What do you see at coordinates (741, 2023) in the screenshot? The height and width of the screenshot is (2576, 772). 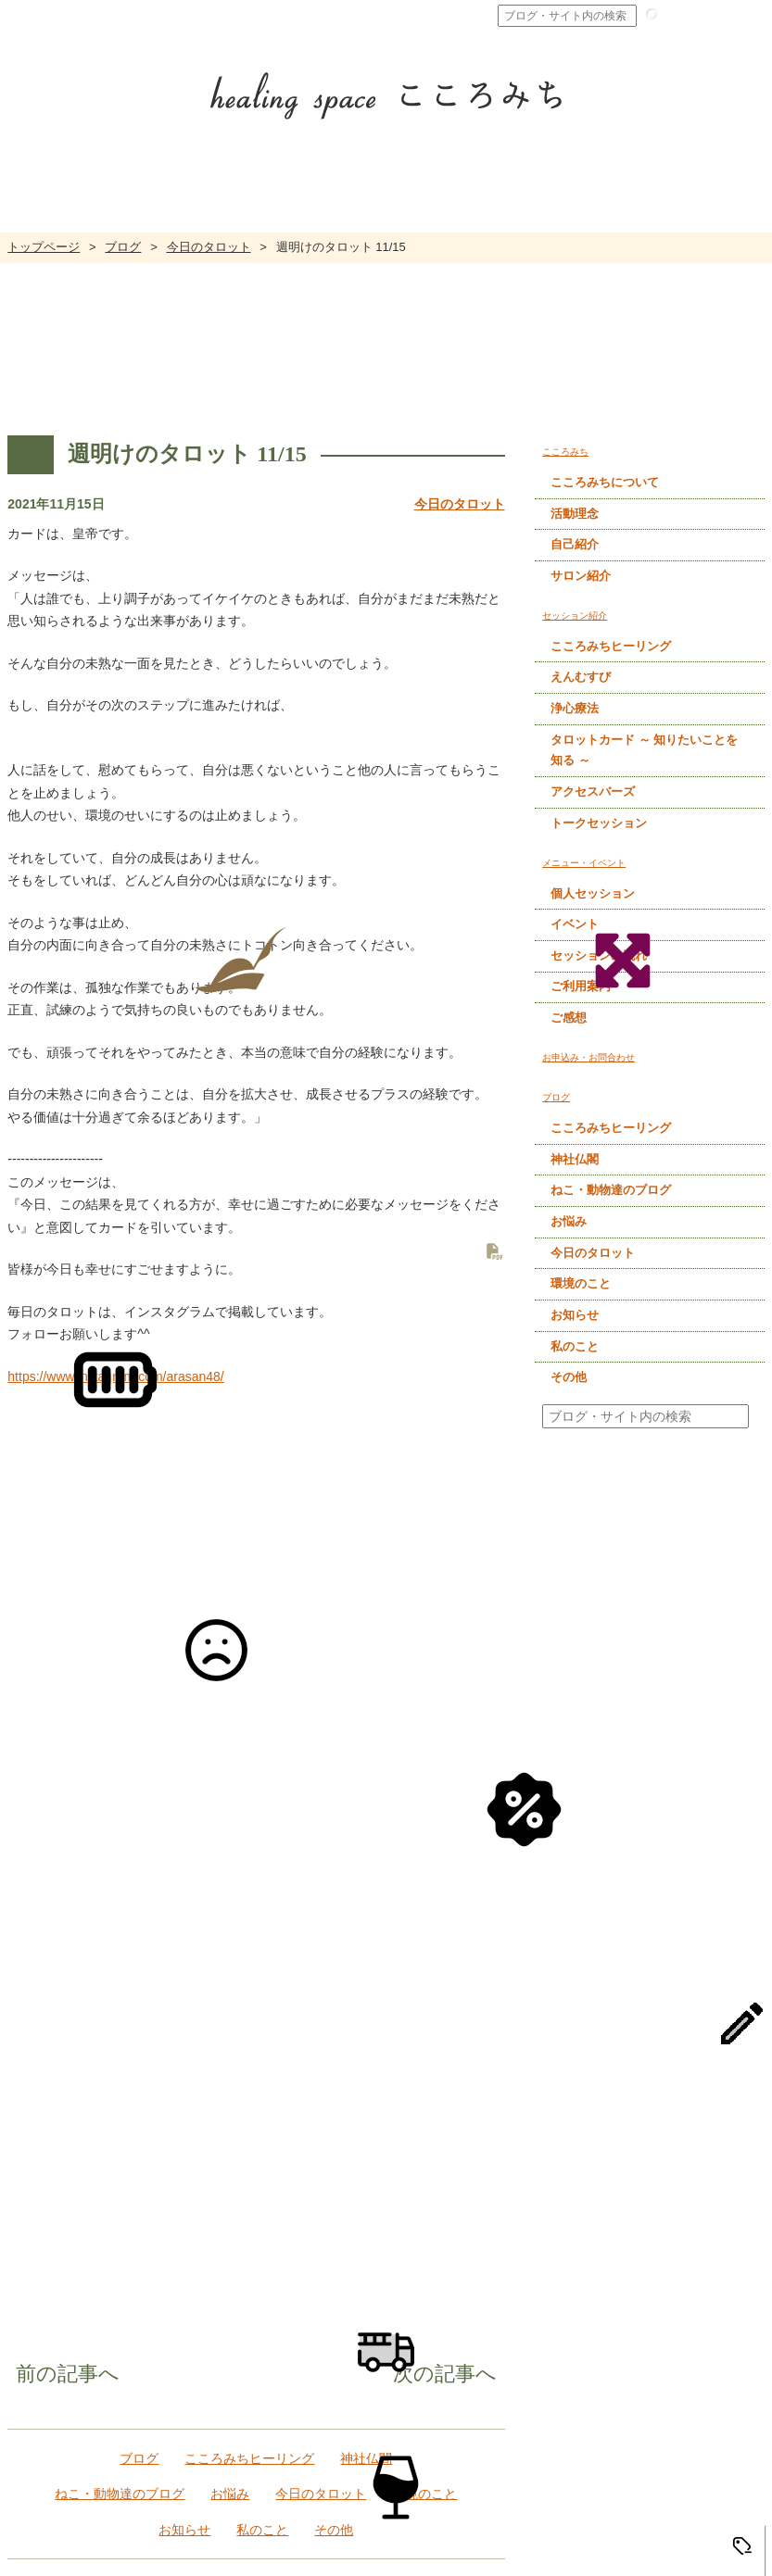 I see `edit or modify content` at bounding box center [741, 2023].